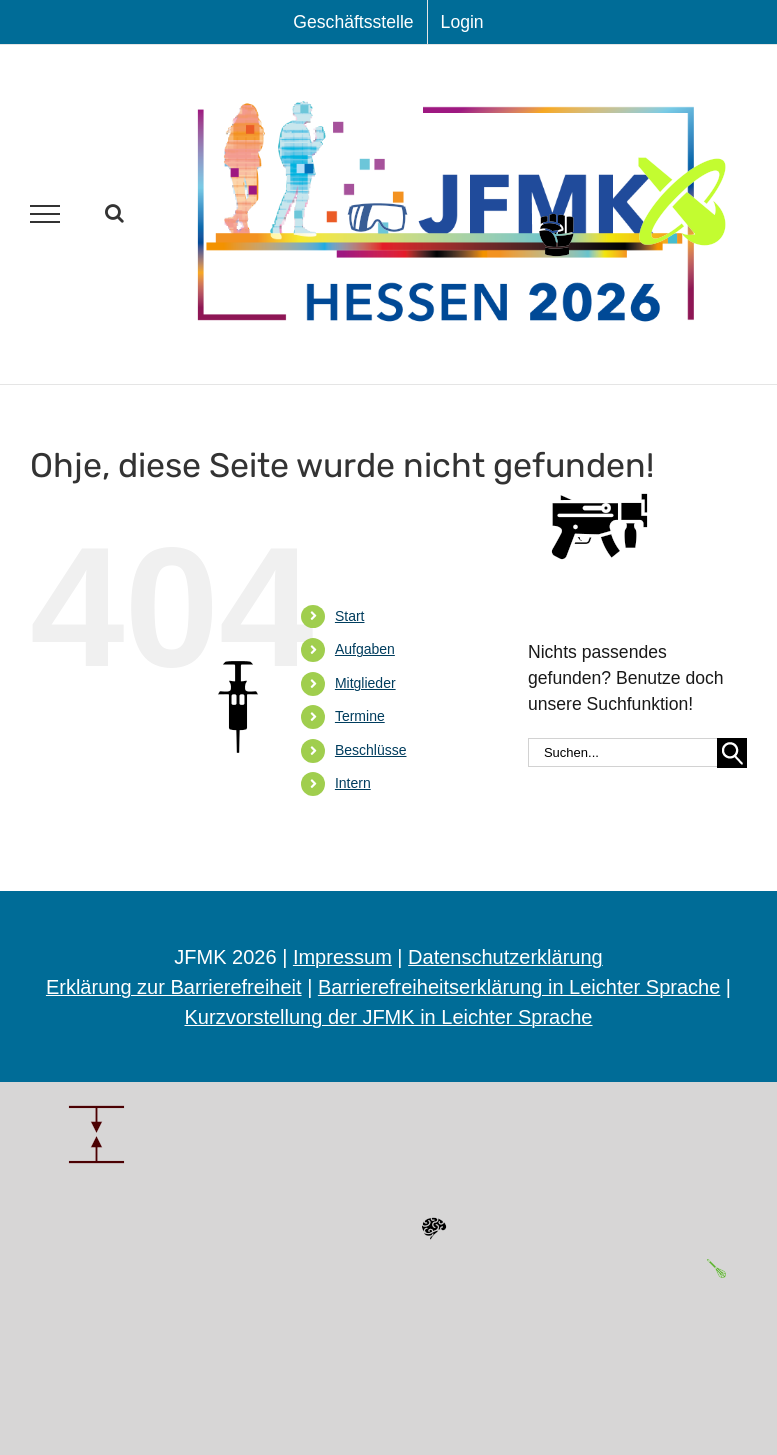  What do you see at coordinates (716, 1268) in the screenshot?
I see `access cooking or baking tools` at bounding box center [716, 1268].